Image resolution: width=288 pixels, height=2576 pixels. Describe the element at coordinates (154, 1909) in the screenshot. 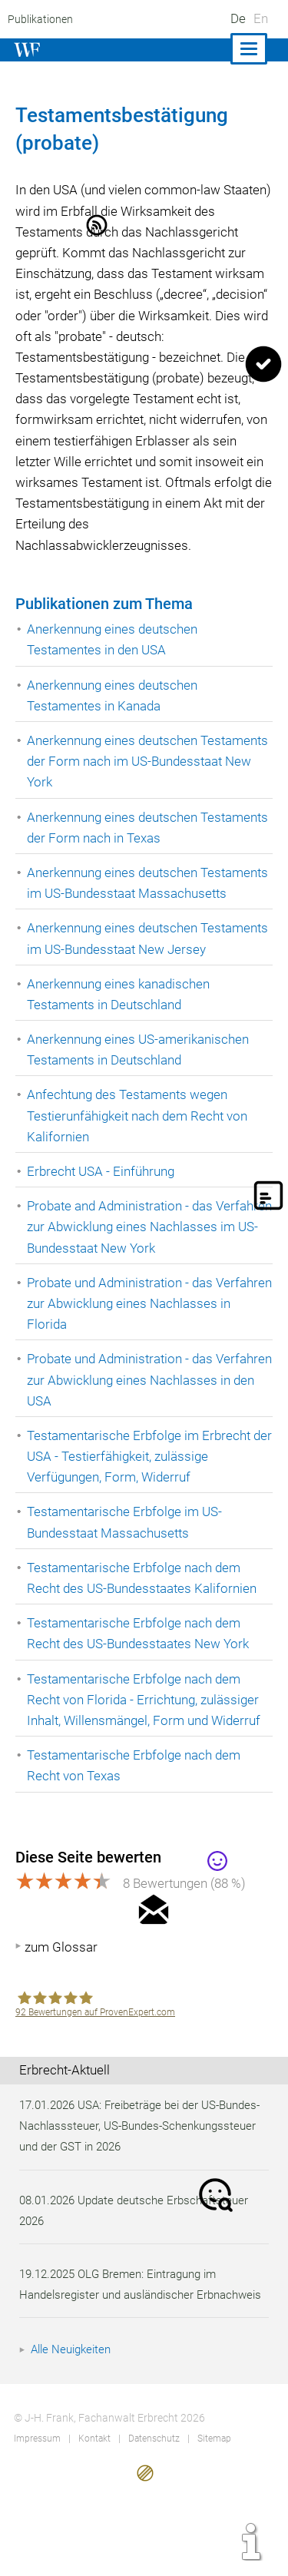

I see `an opened or read email message` at that location.